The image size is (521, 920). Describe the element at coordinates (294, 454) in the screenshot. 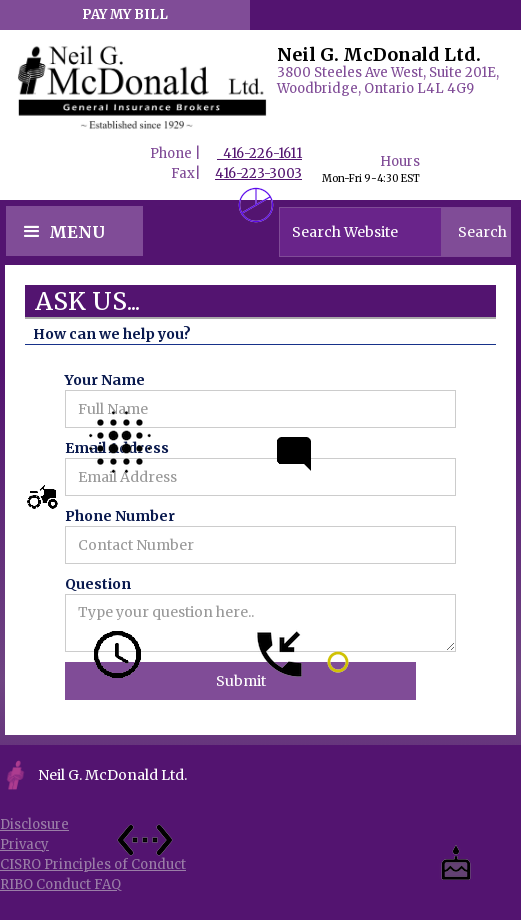

I see `open comments section` at that location.